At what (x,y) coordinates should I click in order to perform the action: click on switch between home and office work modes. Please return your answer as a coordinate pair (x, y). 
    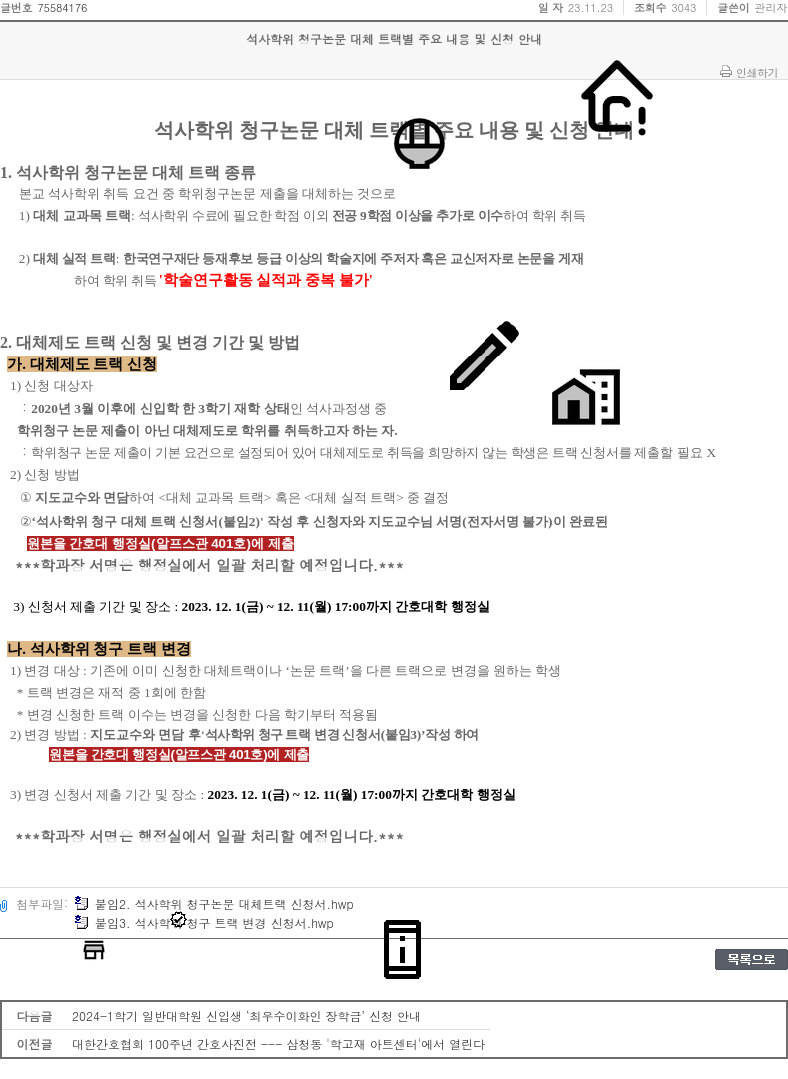
    Looking at the image, I should click on (586, 397).